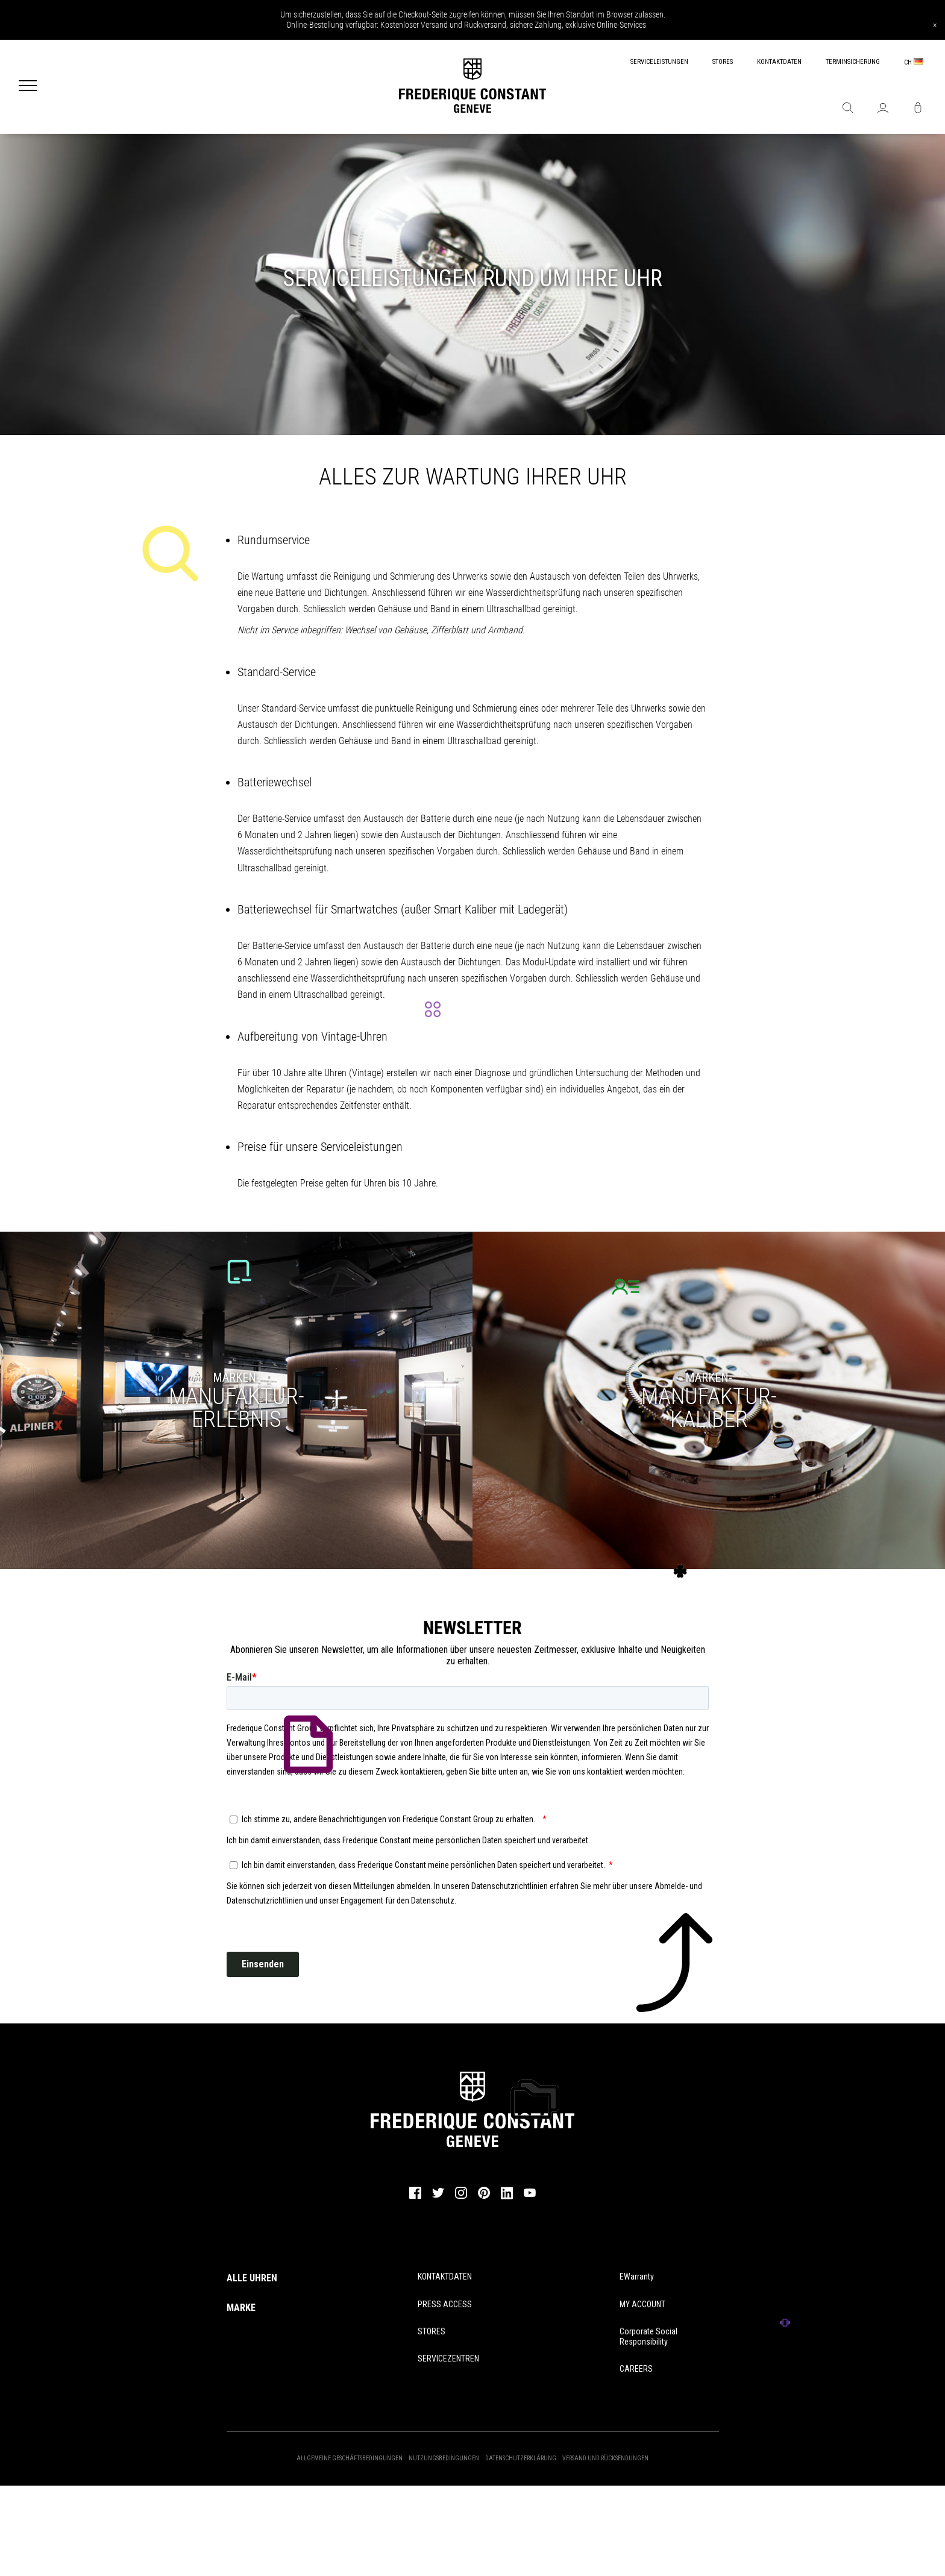 The width and height of the screenshot is (945, 2576). Describe the element at coordinates (433, 1009) in the screenshot. I see `open app grid or dashboard` at that location.